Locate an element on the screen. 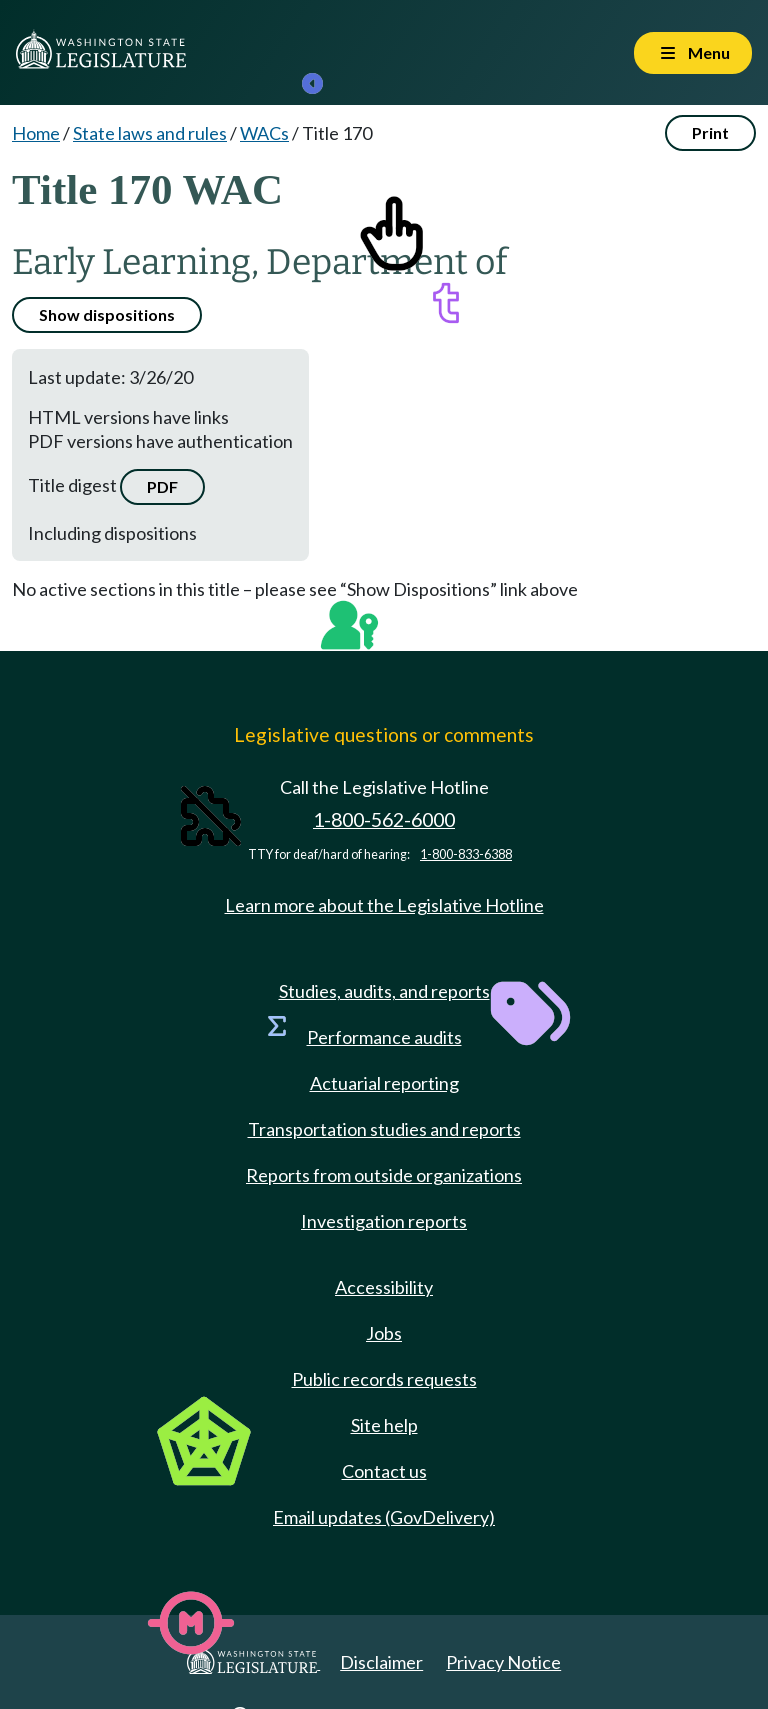 The height and width of the screenshot is (1709, 768). disable or remove an extension or plugin is located at coordinates (211, 816).